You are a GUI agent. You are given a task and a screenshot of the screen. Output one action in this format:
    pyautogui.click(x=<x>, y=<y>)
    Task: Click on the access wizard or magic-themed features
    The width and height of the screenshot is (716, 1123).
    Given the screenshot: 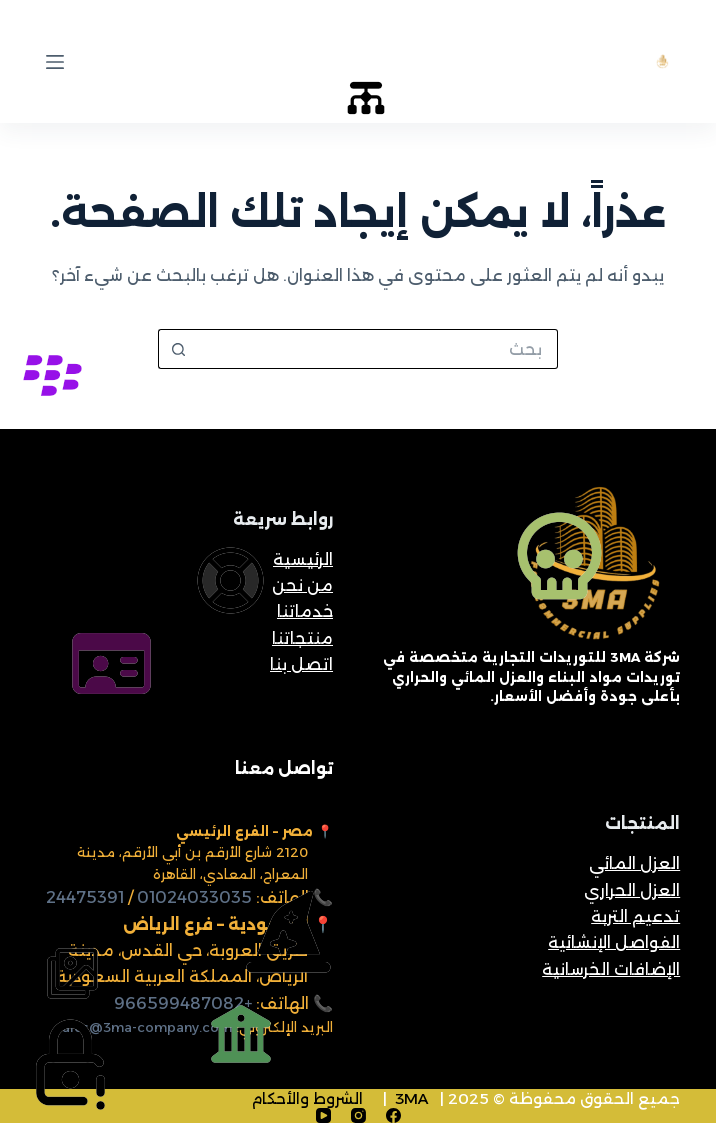 What is the action you would take?
    pyautogui.click(x=288, y=930)
    